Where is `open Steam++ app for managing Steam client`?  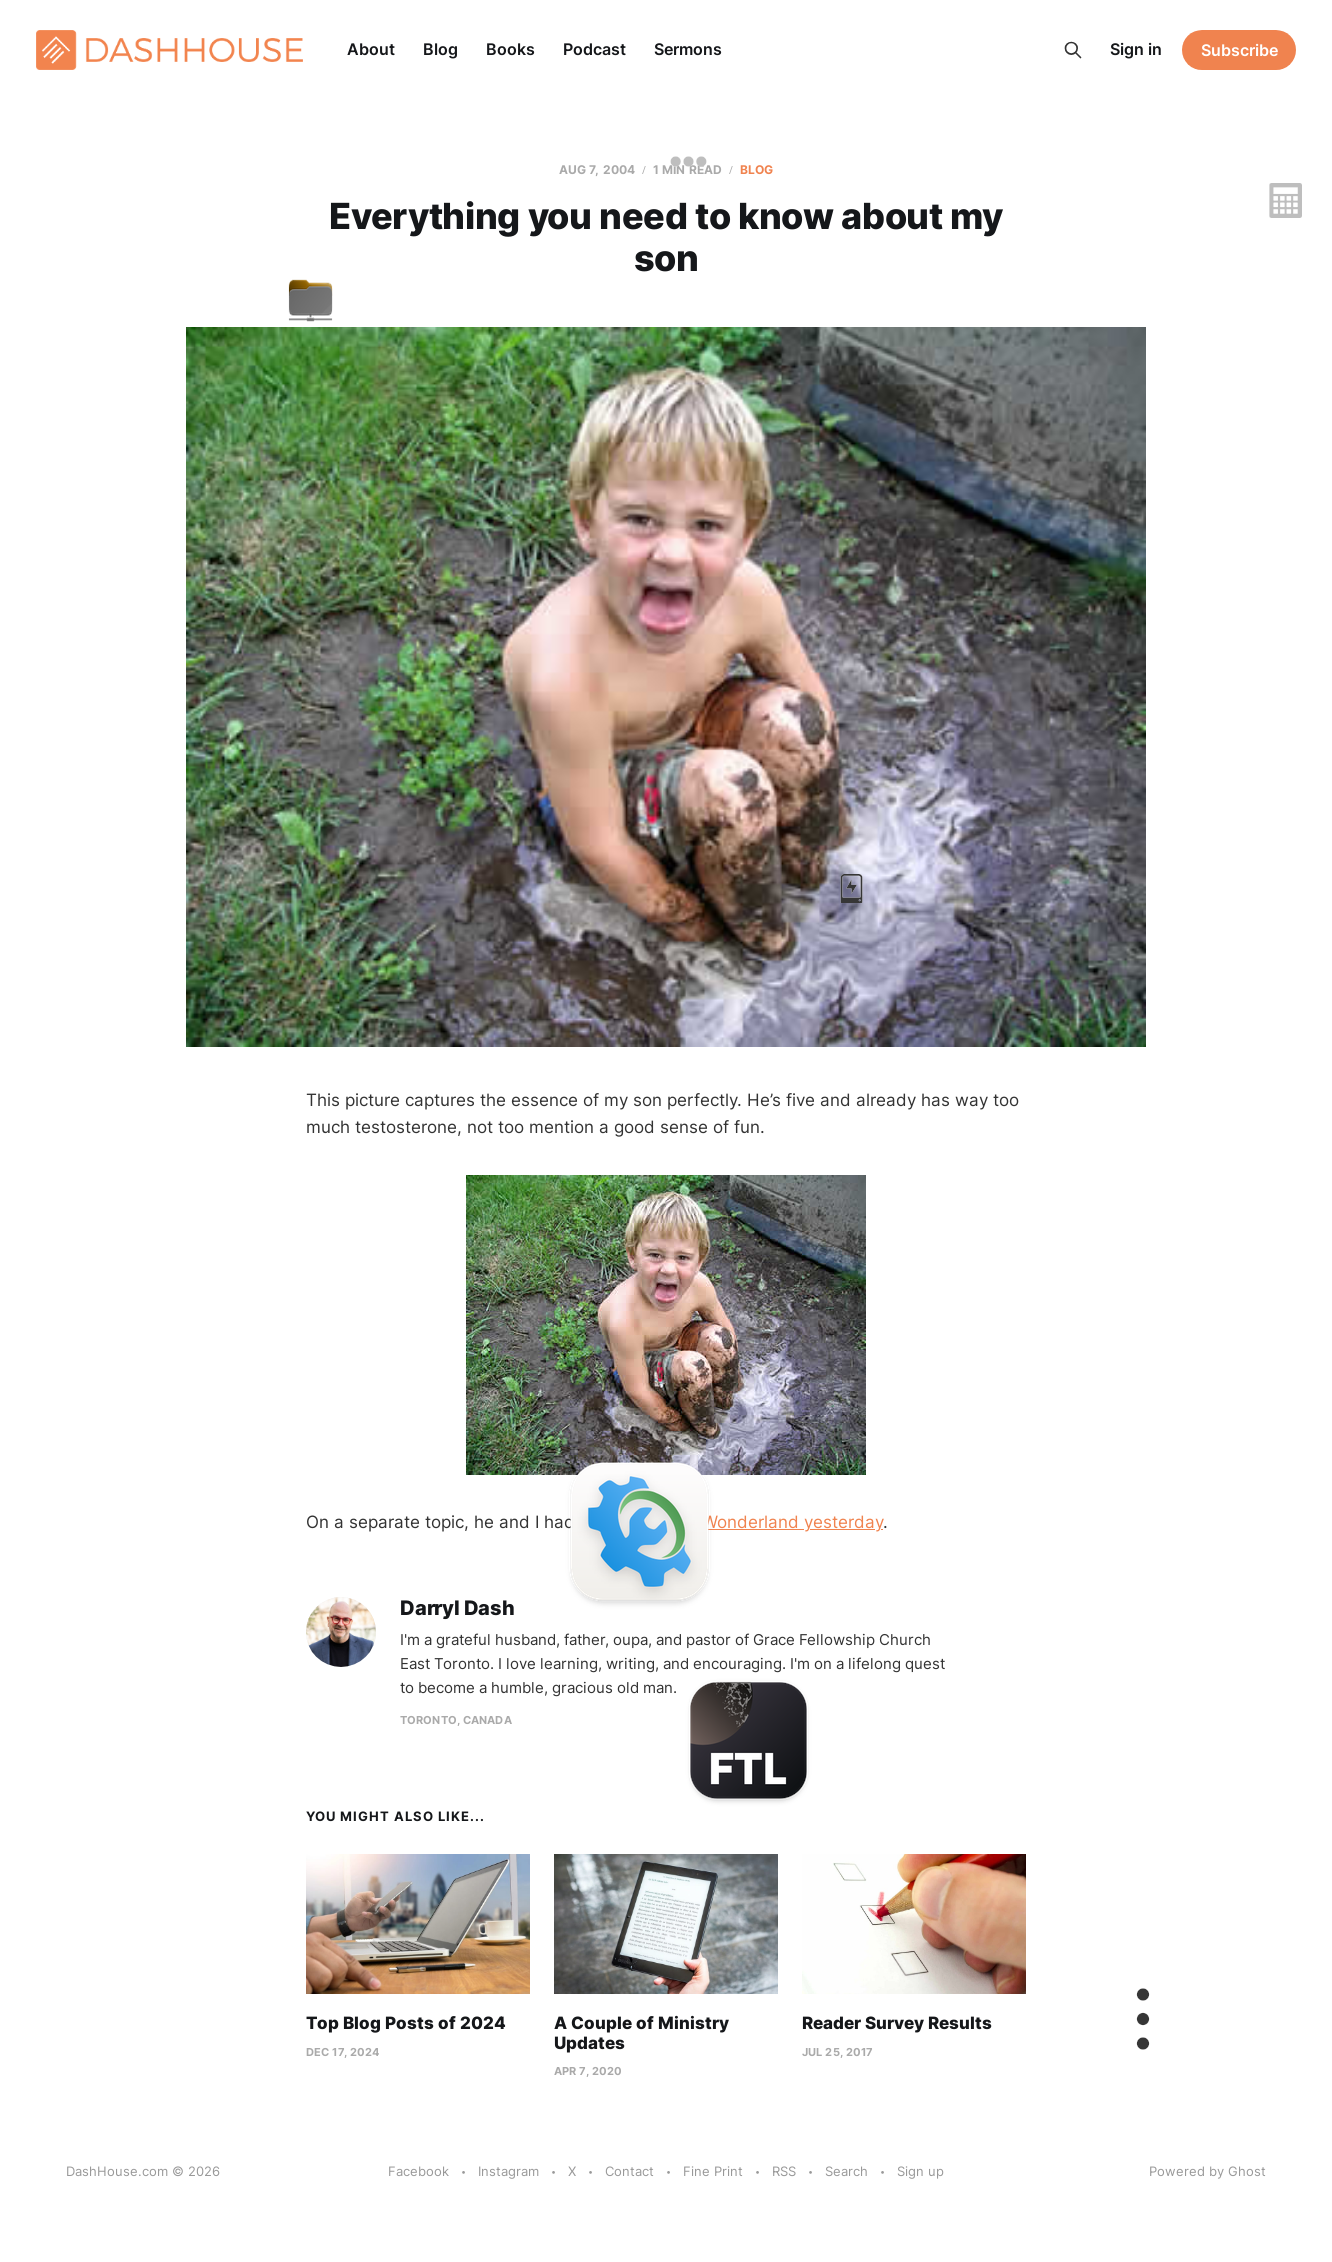
open Steam++ app for managing Steam client is located at coordinates (639, 1531).